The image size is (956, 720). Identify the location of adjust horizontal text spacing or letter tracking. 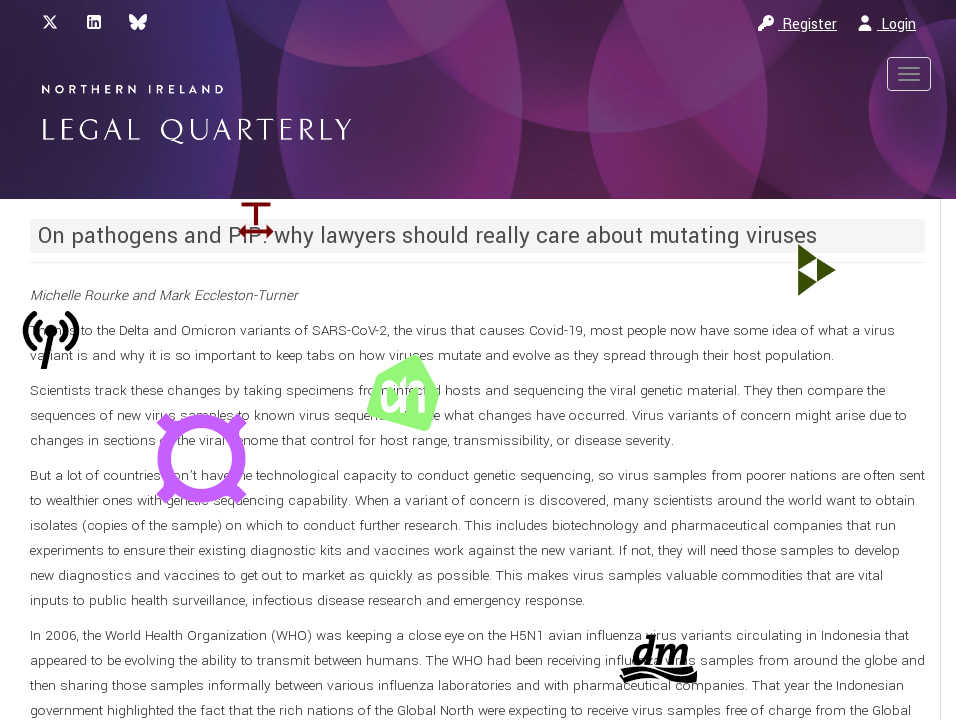
(256, 219).